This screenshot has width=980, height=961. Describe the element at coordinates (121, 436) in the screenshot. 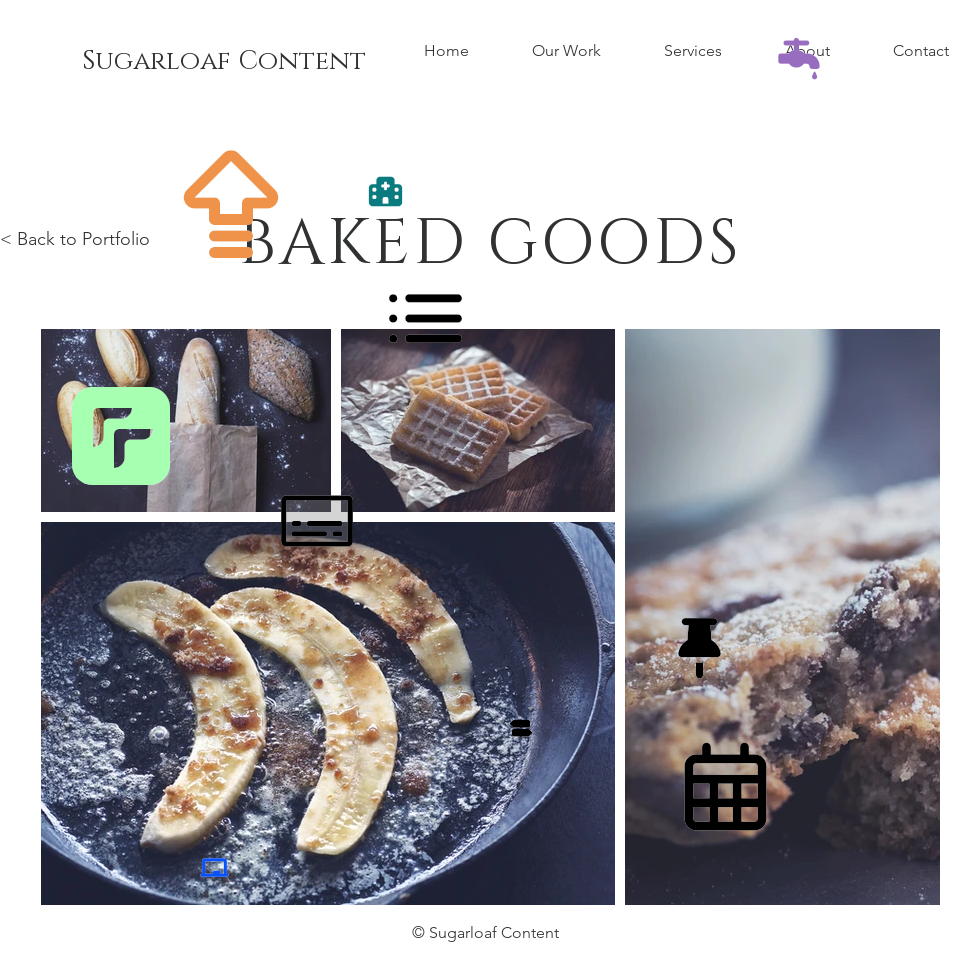

I see `red river brand logo` at that location.